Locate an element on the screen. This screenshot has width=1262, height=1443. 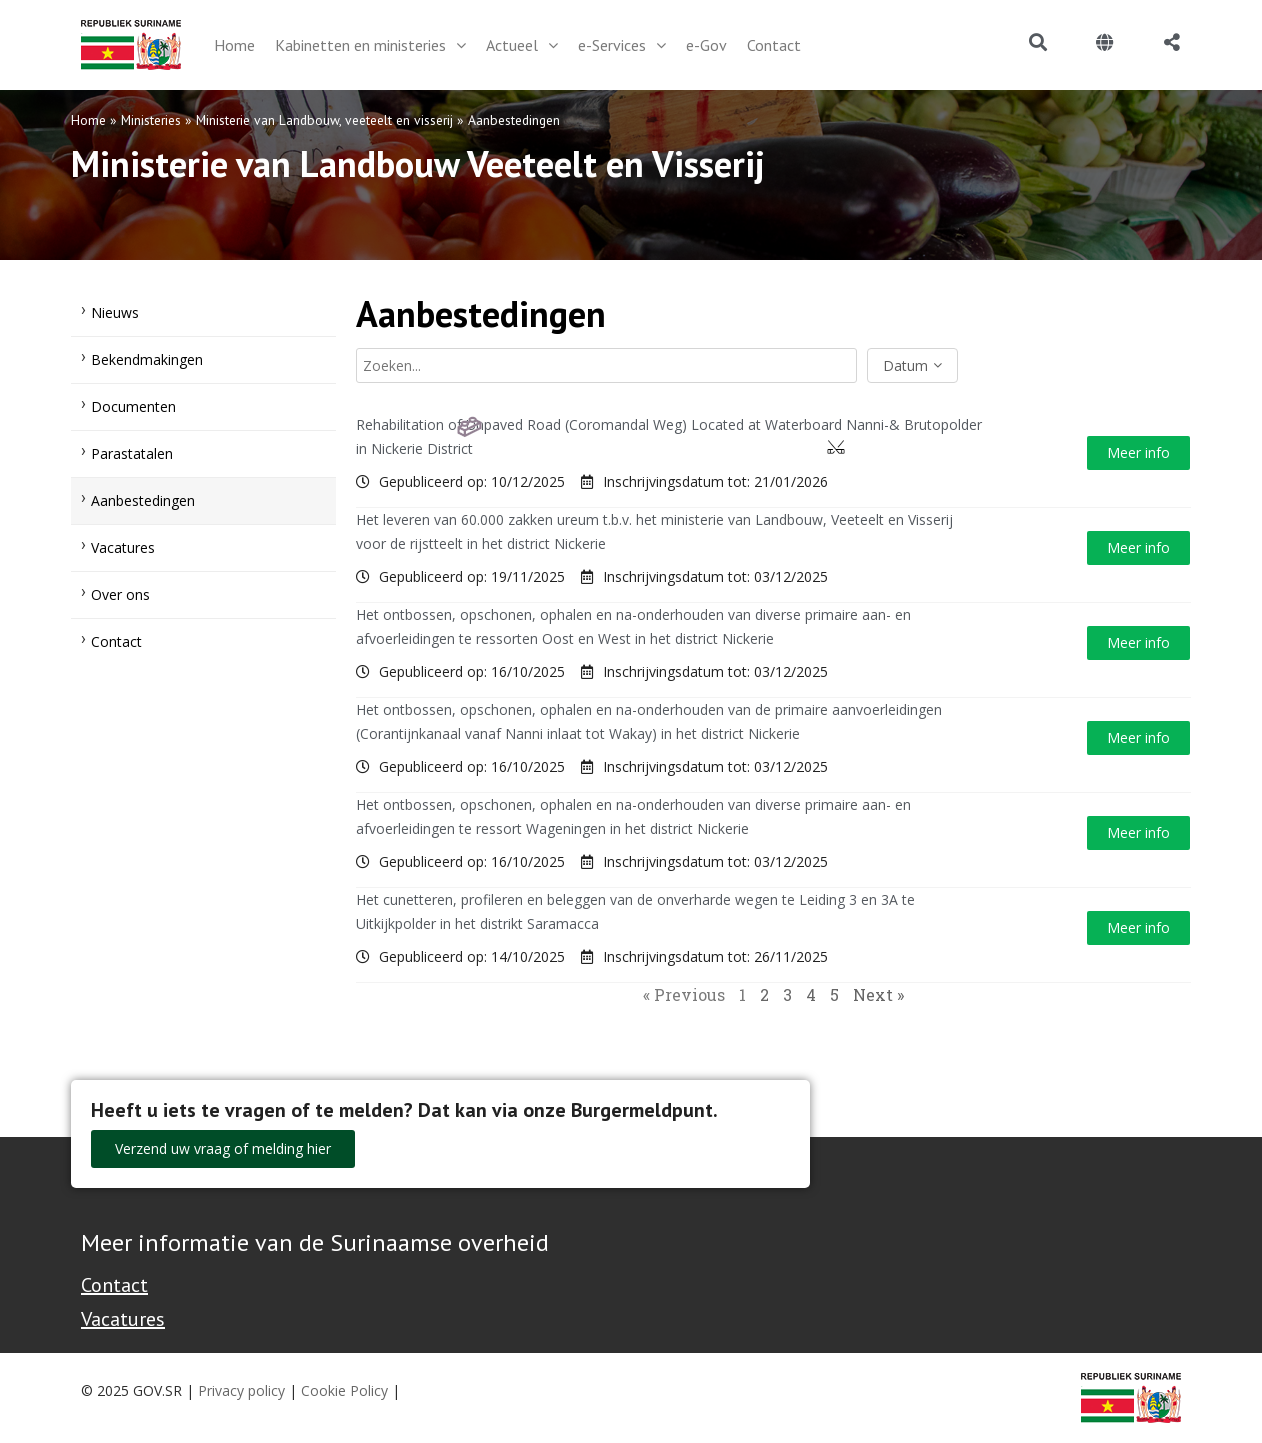
access building blocks or modular components is located at coordinates (469, 426).